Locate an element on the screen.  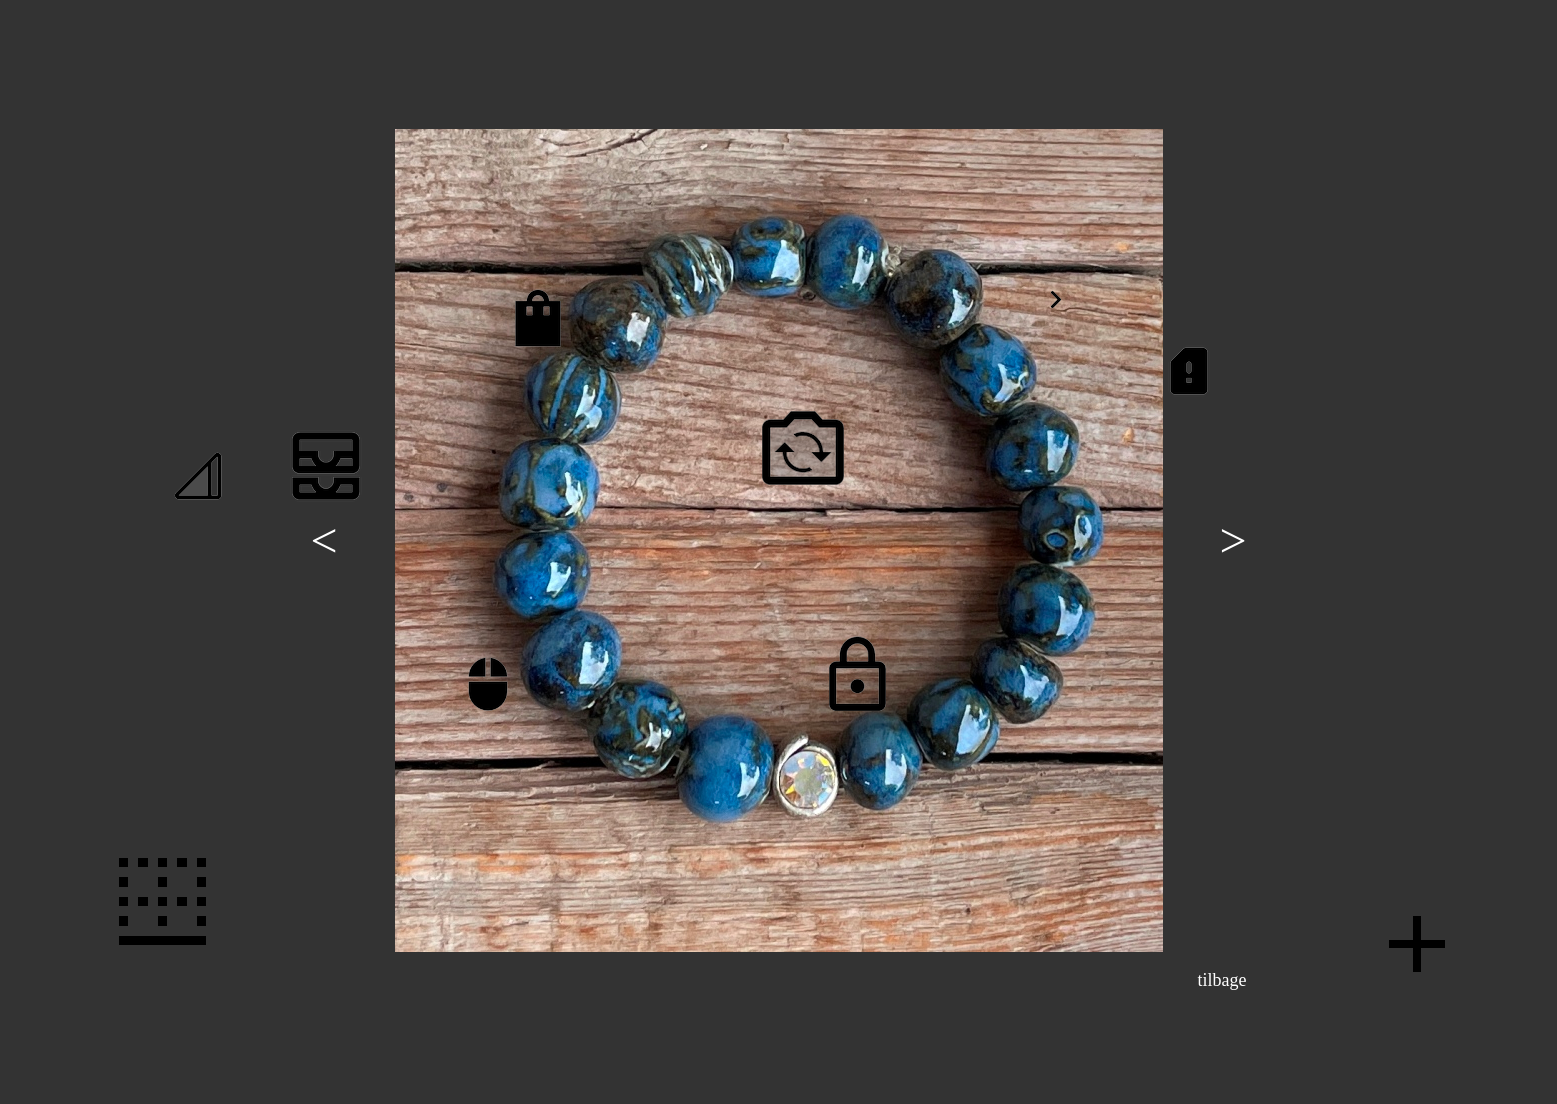
view all inboxes in one place is located at coordinates (326, 466).